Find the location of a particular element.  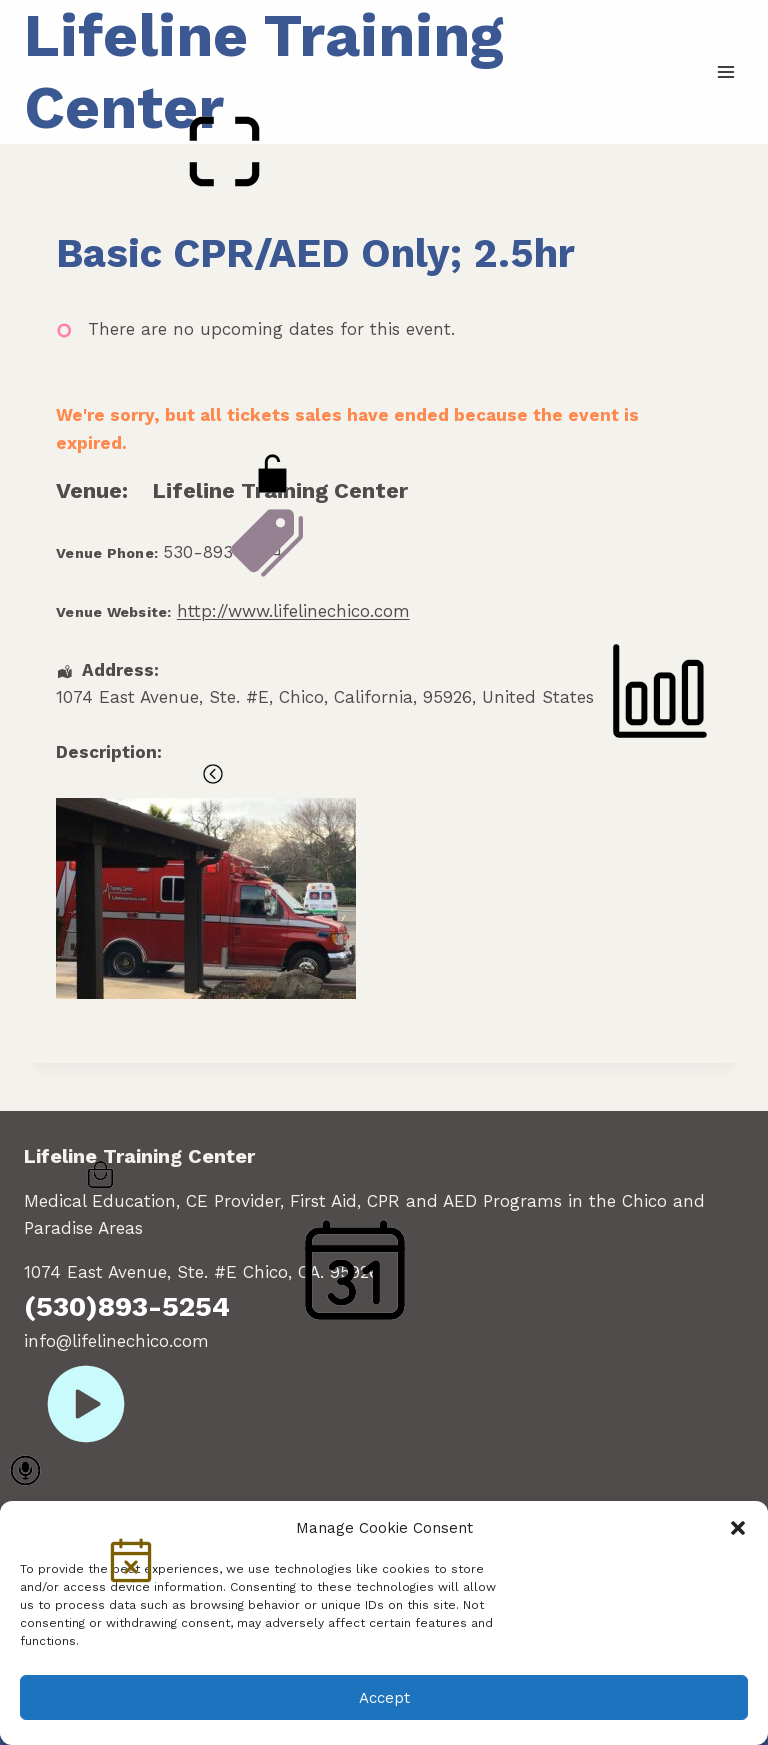

tap to start voice input is located at coordinates (25, 1470).